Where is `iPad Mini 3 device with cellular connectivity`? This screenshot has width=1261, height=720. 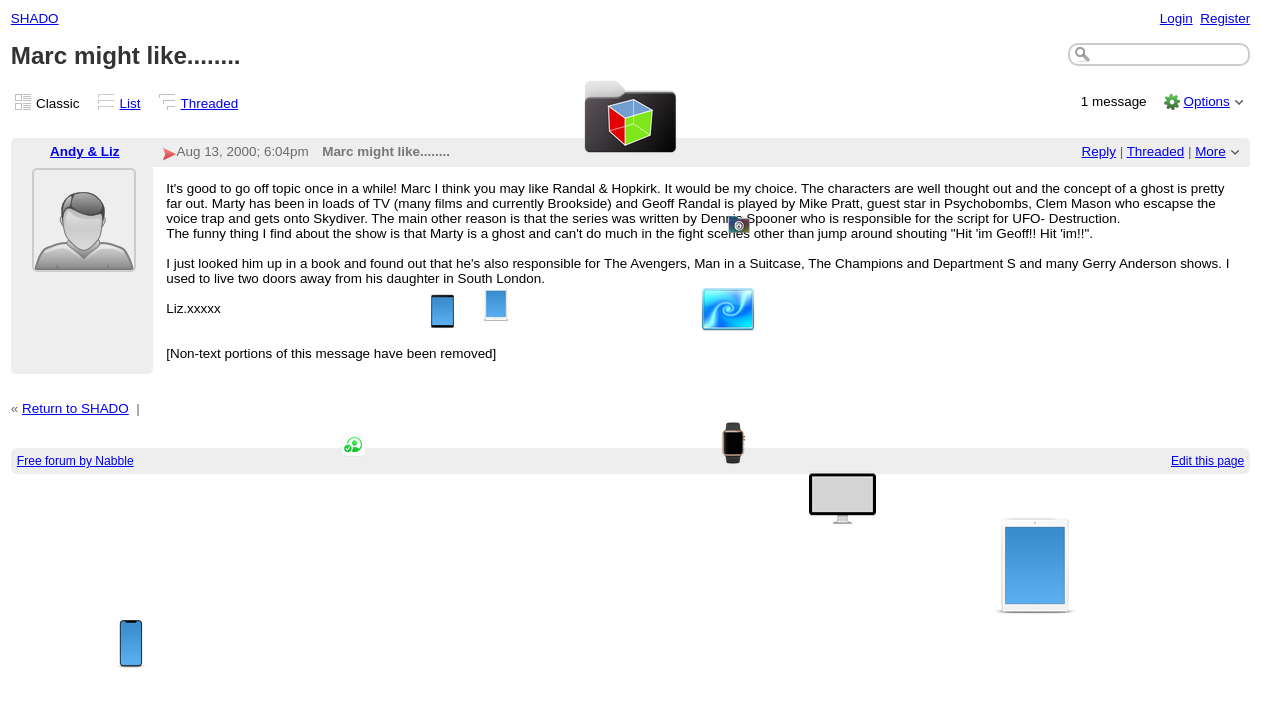
iPad Mini 3 device with cellular connectivity is located at coordinates (496, 301).